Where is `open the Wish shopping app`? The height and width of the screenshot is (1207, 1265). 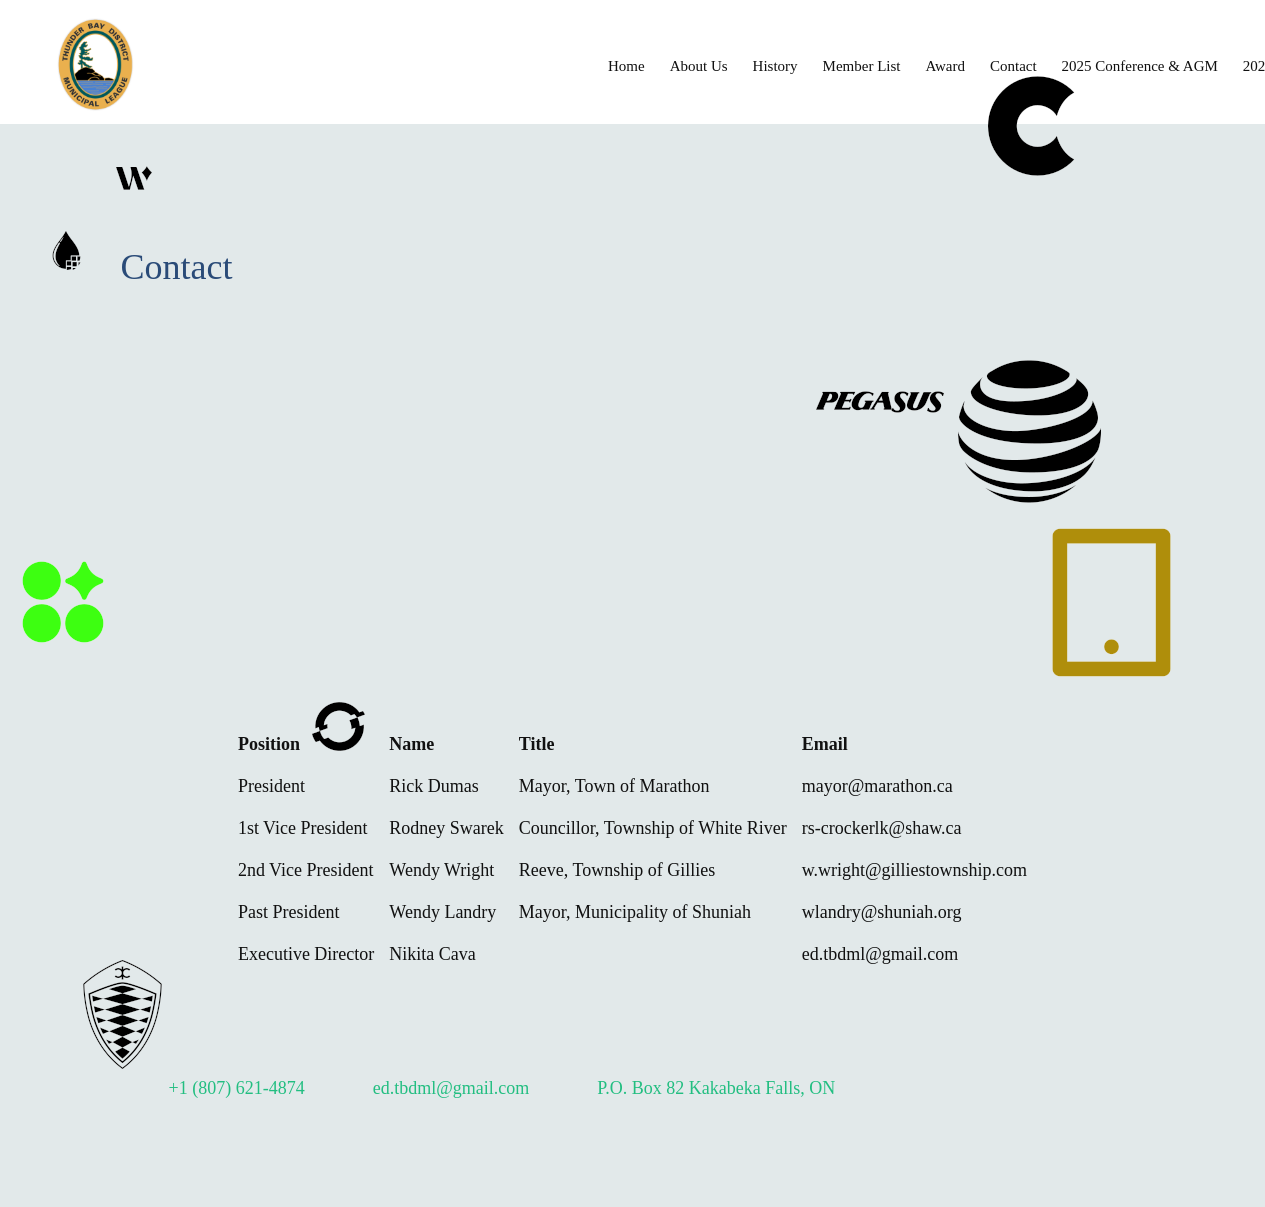
open the Wish shopping app is located at coordinates (134, 178).